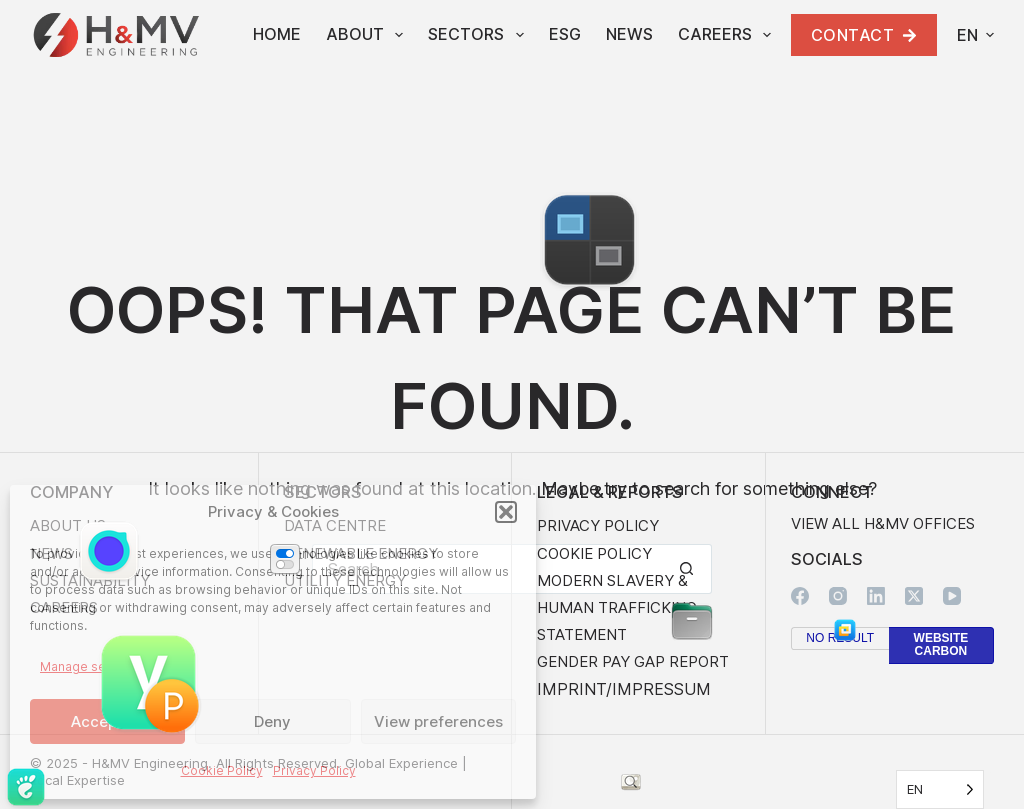  What do you see at coordinates (692, 621) in the screenshot?
I see `open the file manager application` at bounding box center [692, 621].